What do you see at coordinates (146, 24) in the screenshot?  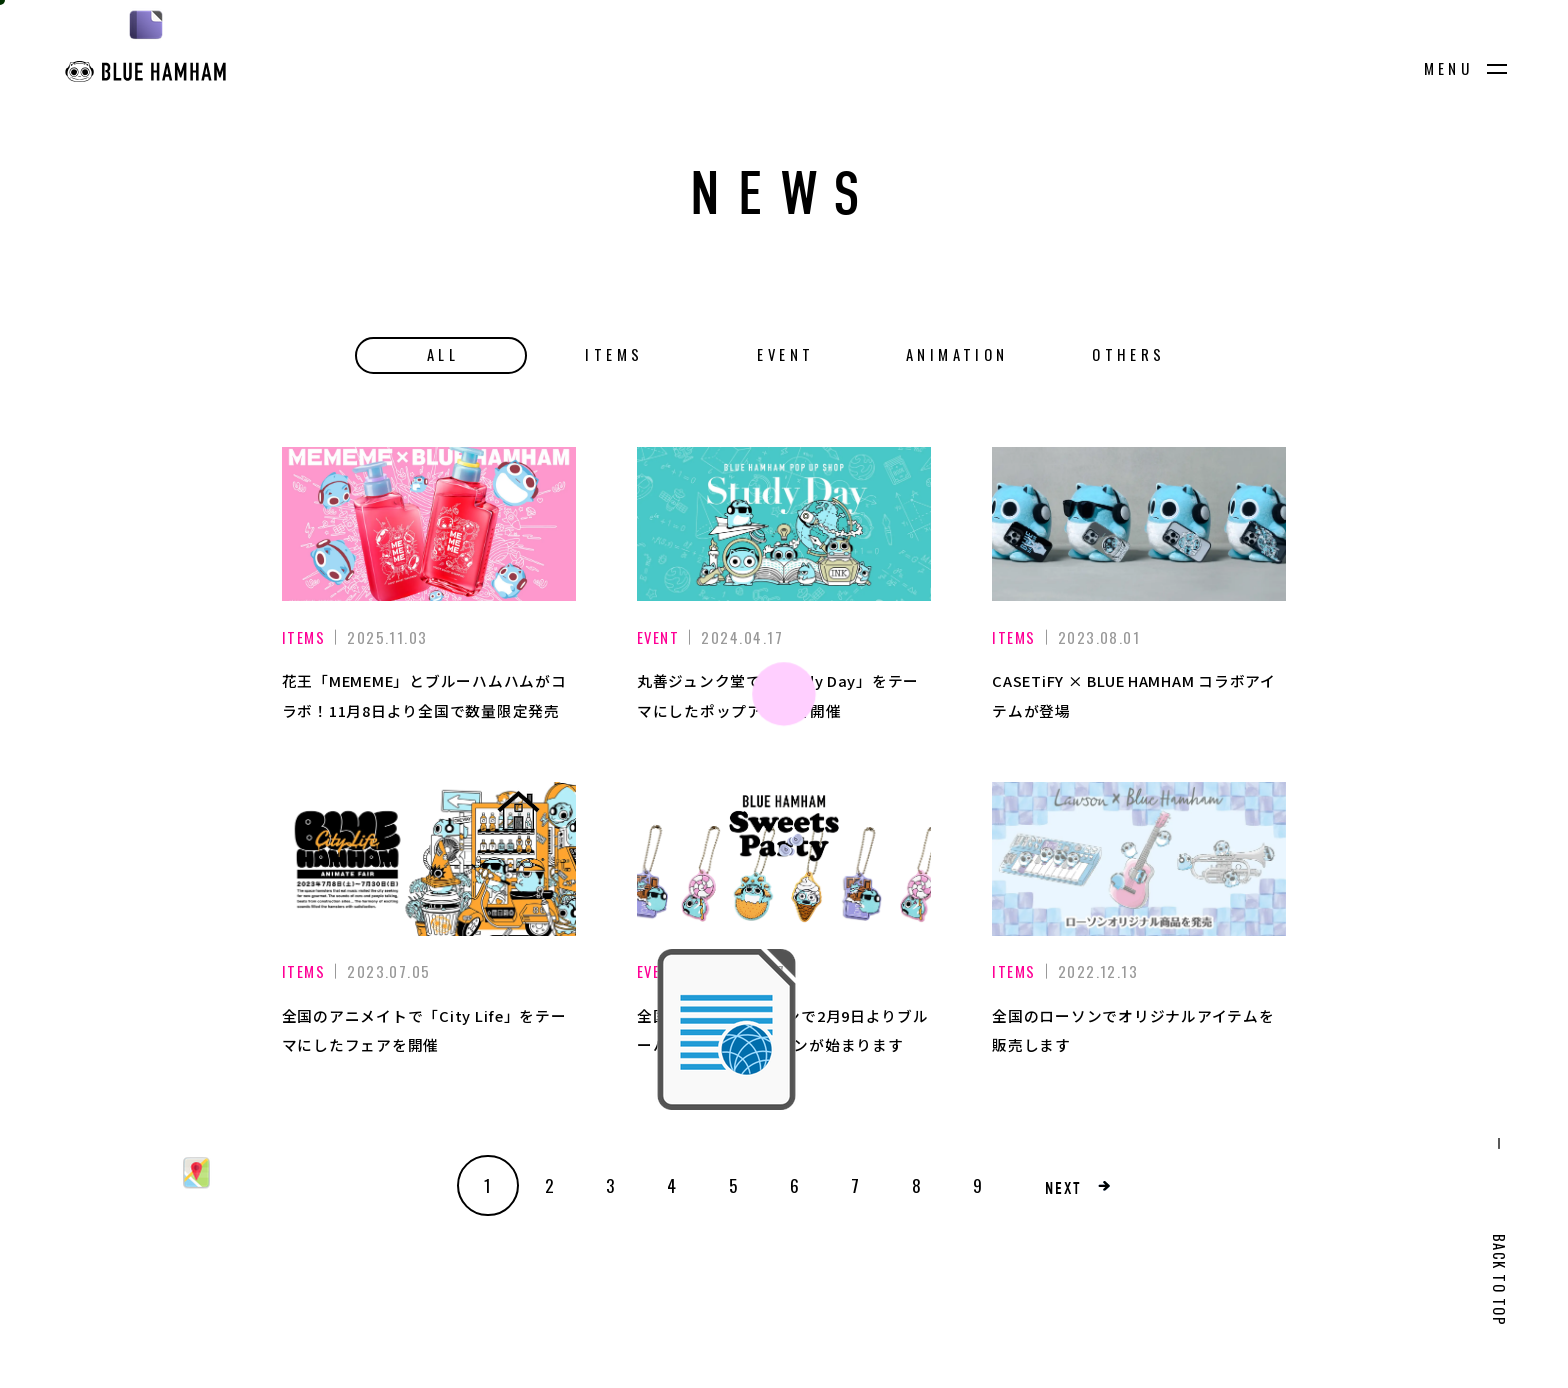 I see `change desktop wallpaper settings` at bounding box center [146, 24].